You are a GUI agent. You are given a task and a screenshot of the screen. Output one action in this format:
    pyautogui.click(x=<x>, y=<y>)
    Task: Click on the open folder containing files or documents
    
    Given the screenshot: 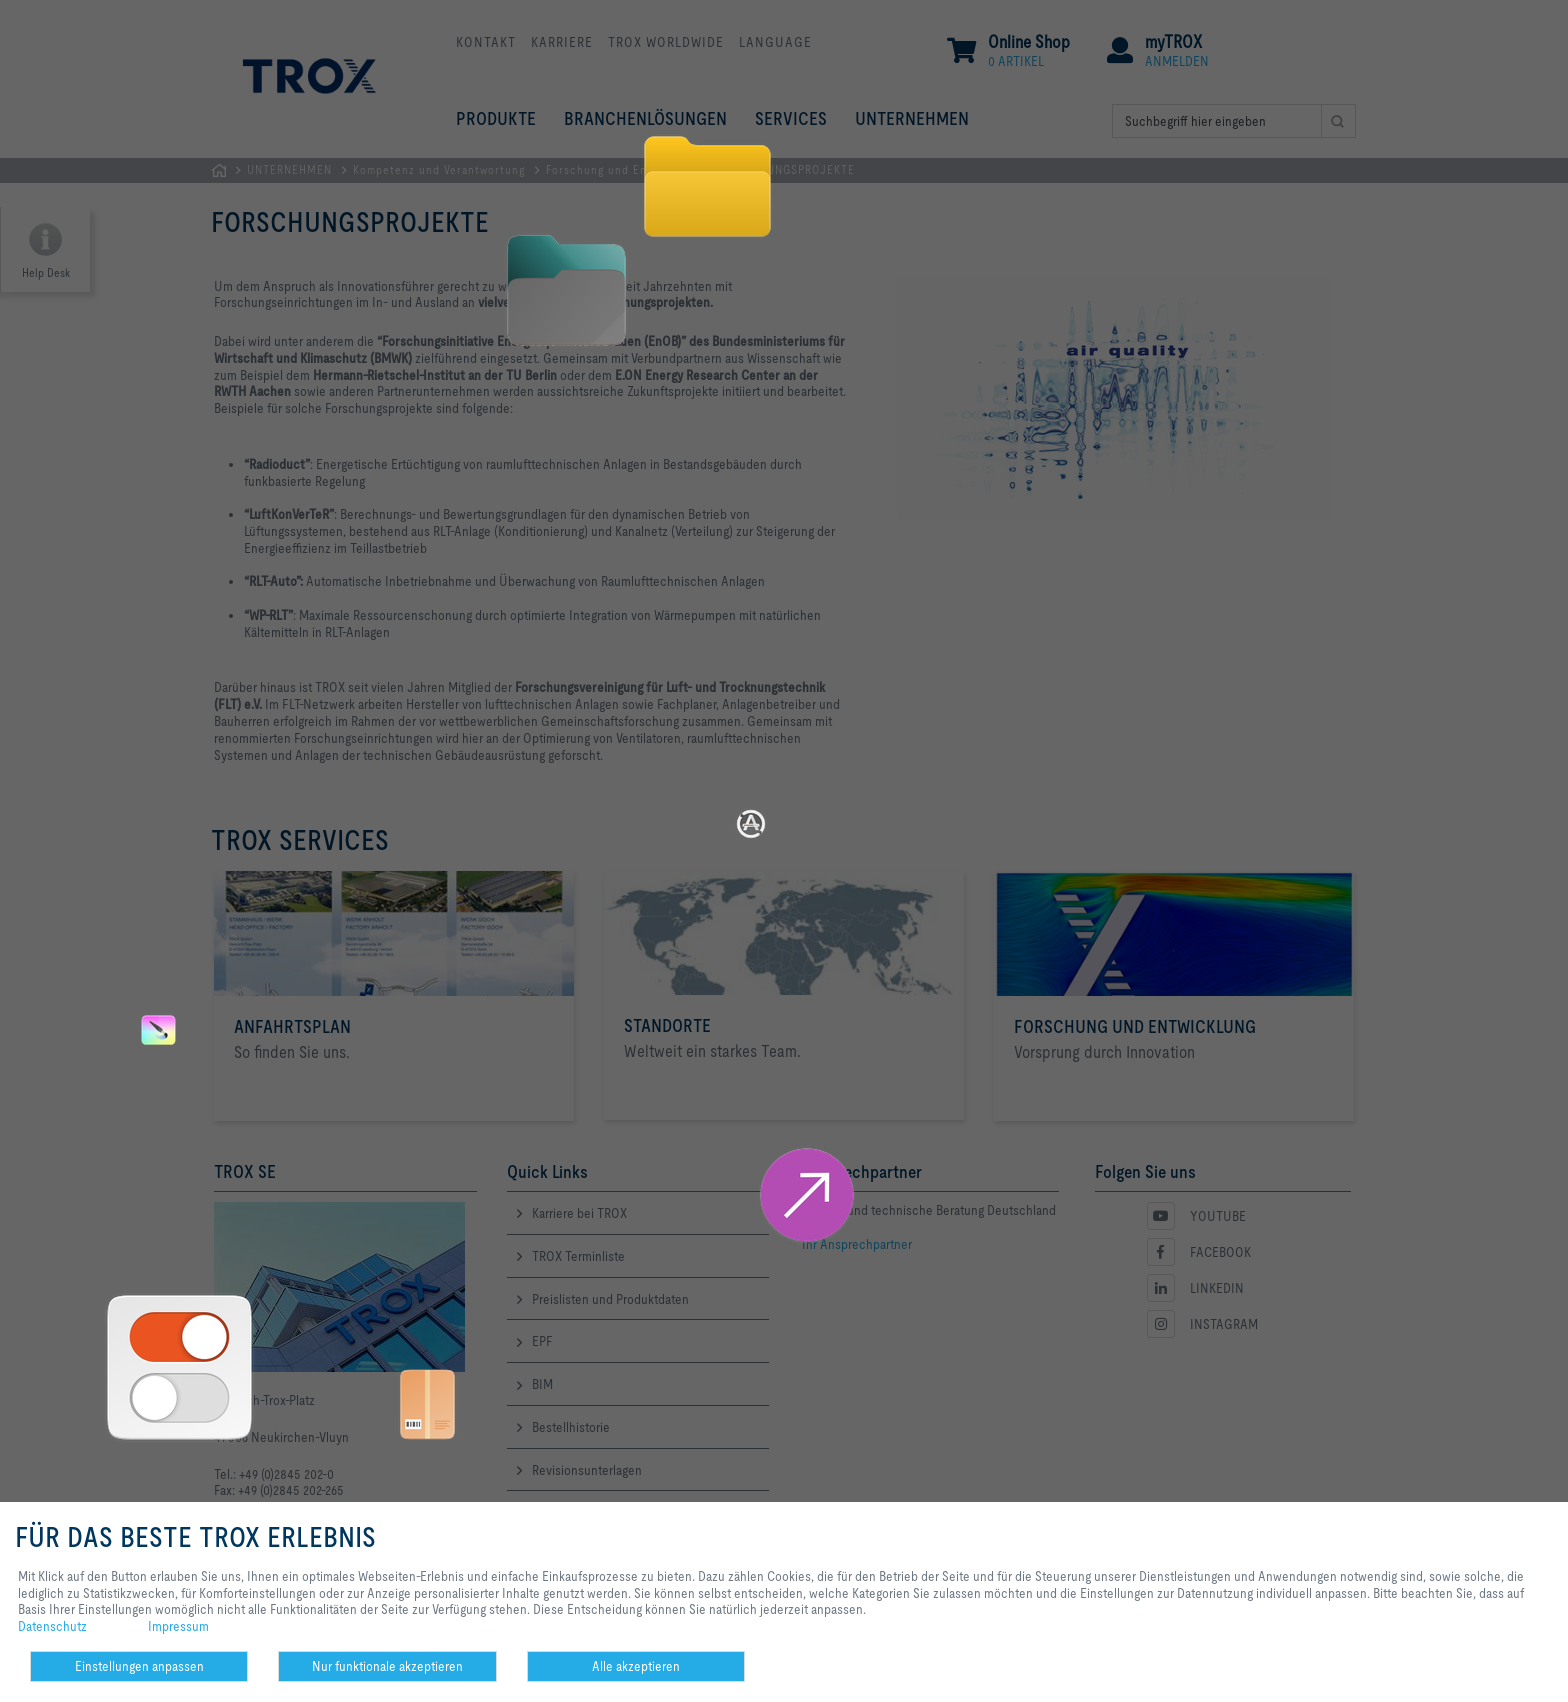 What is the action you would take?
    pyautogui.click(x=707, y=186)
    